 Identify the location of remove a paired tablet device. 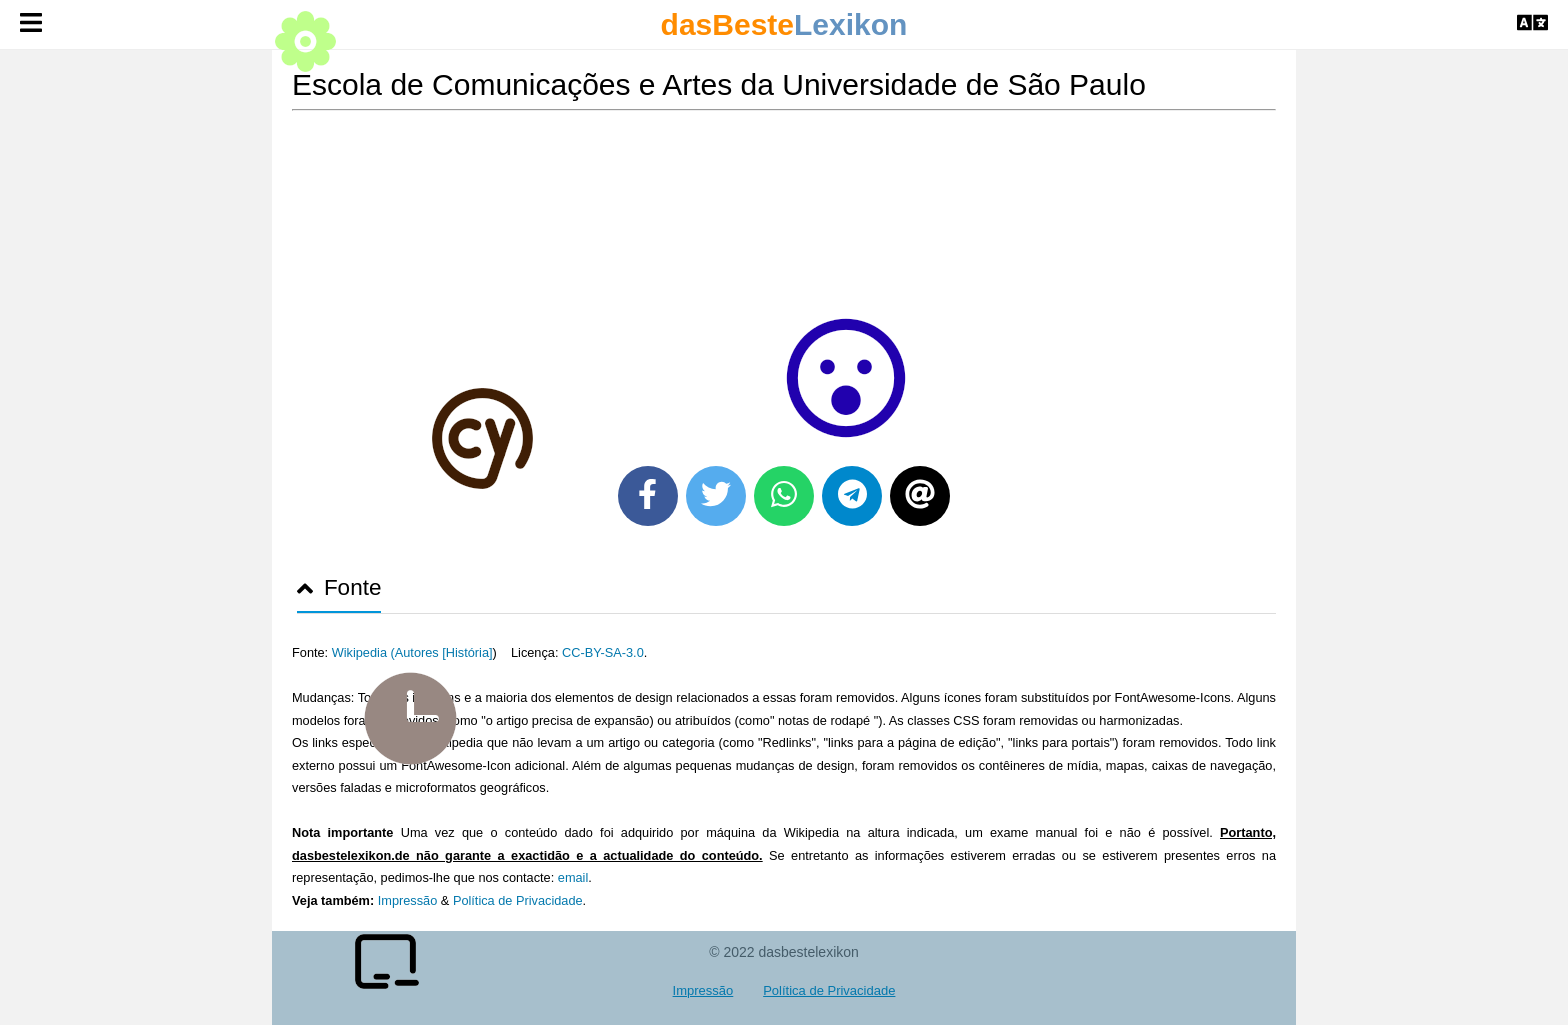
(385, 961).